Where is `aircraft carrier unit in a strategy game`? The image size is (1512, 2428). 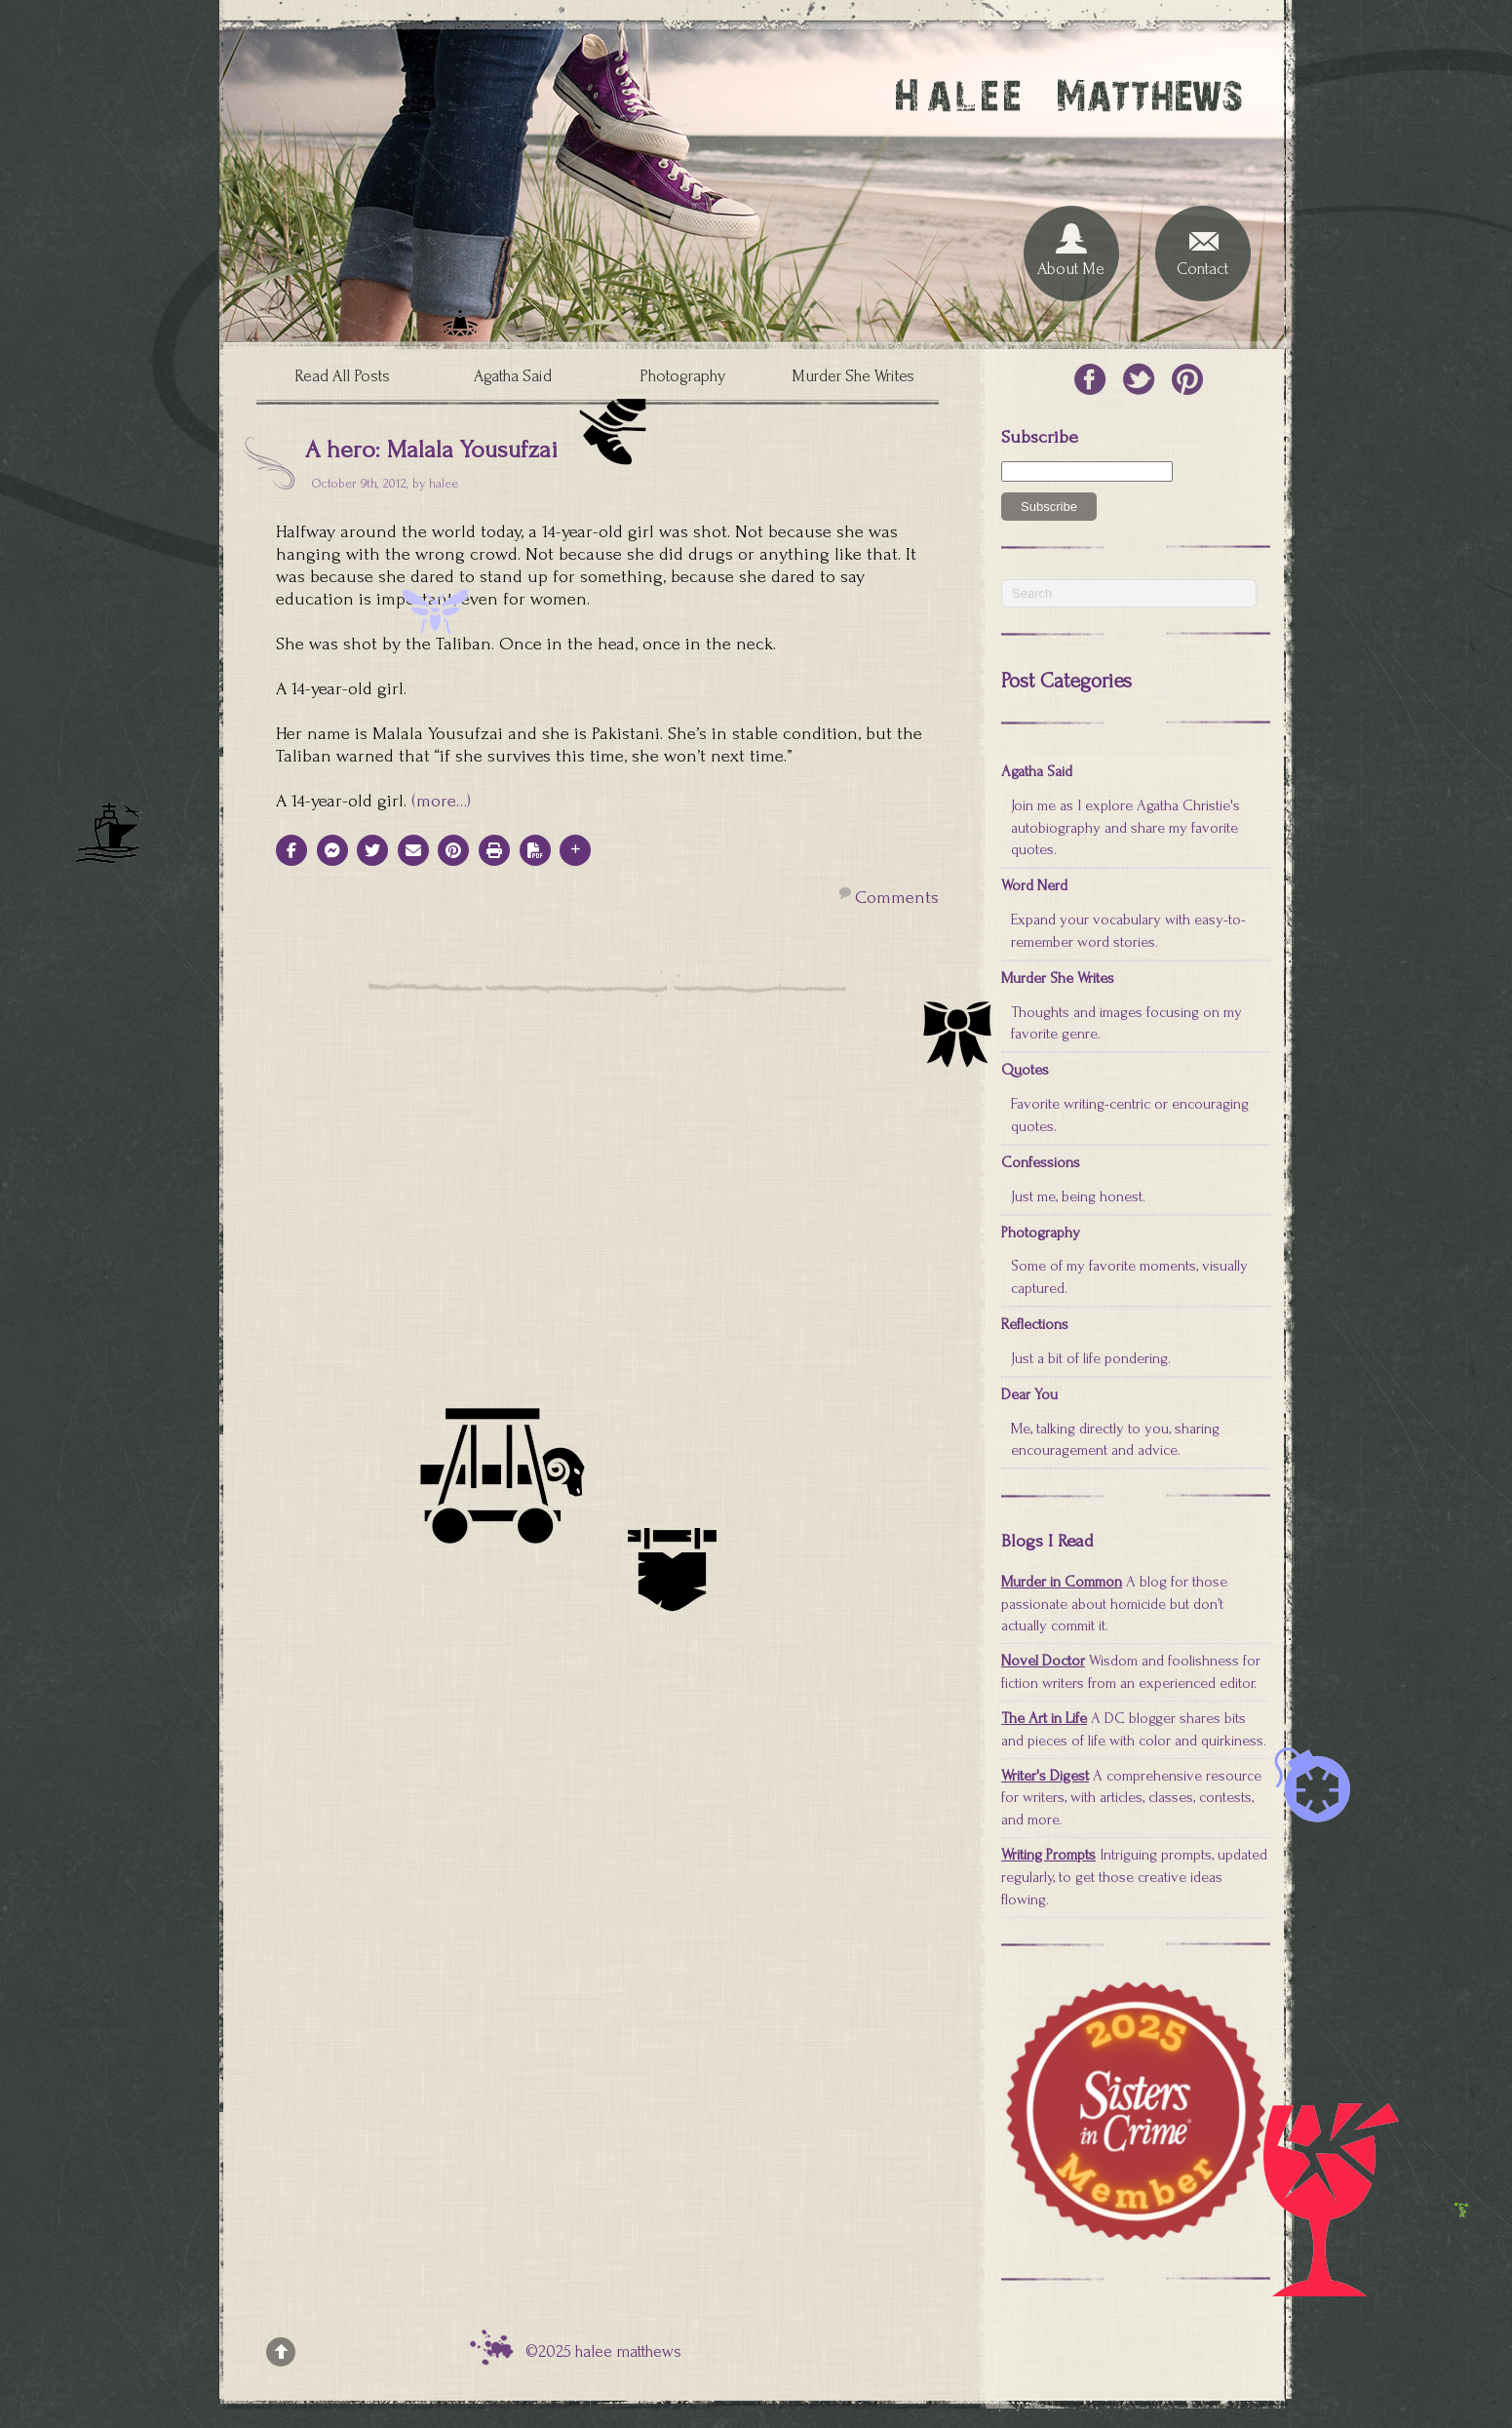 aircraft carrier unit in a strategy game is located at coordinates (109, 836).